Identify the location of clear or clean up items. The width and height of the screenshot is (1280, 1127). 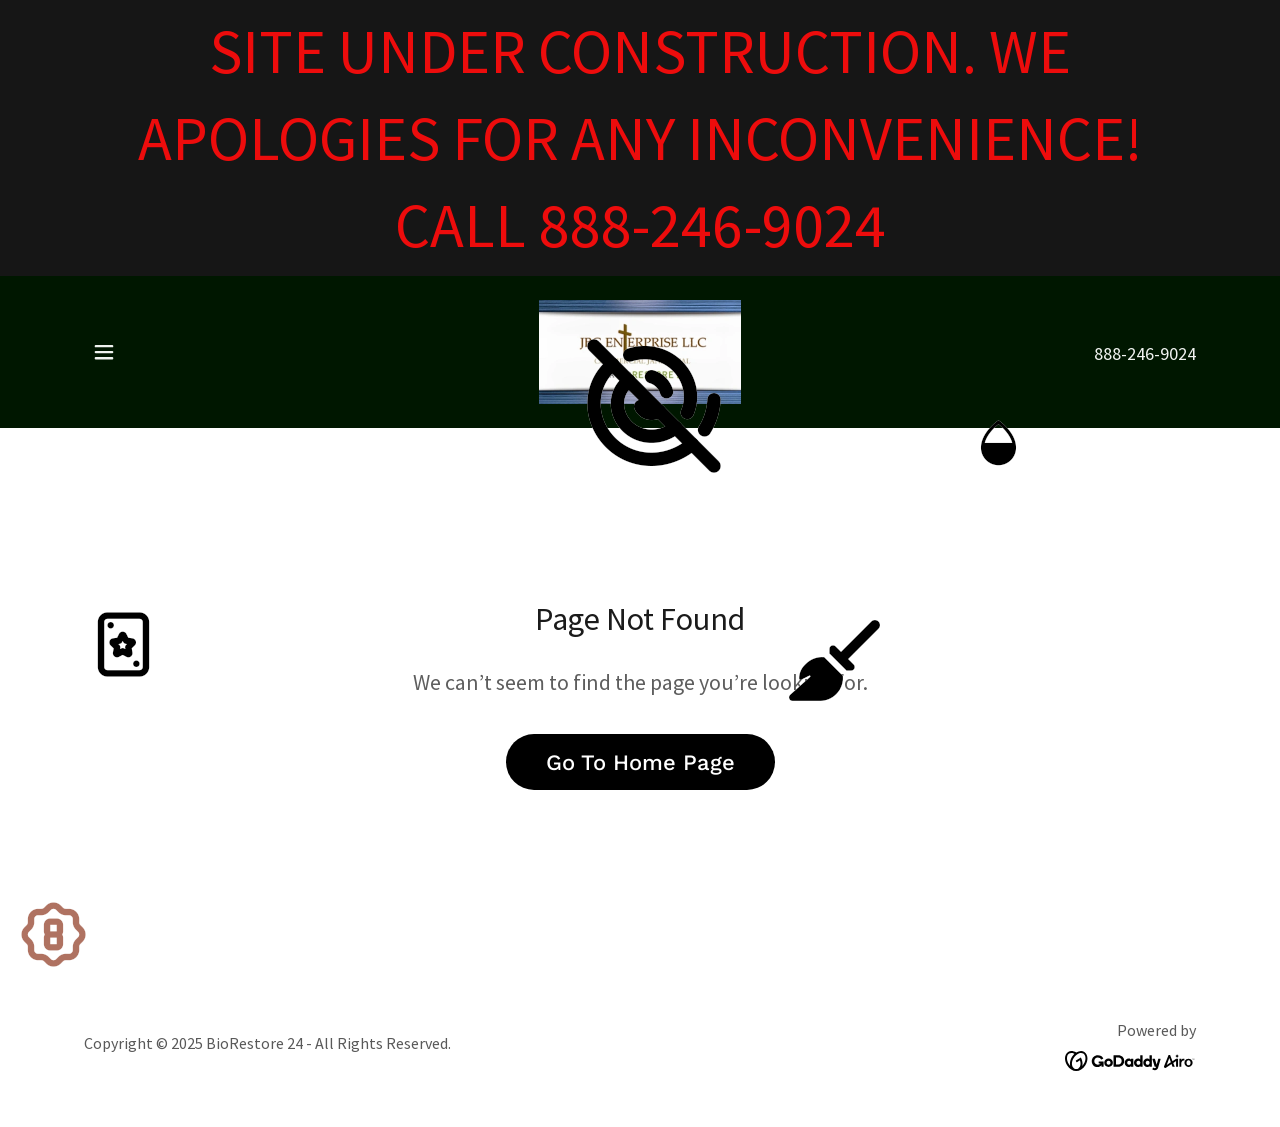
(834, 660).